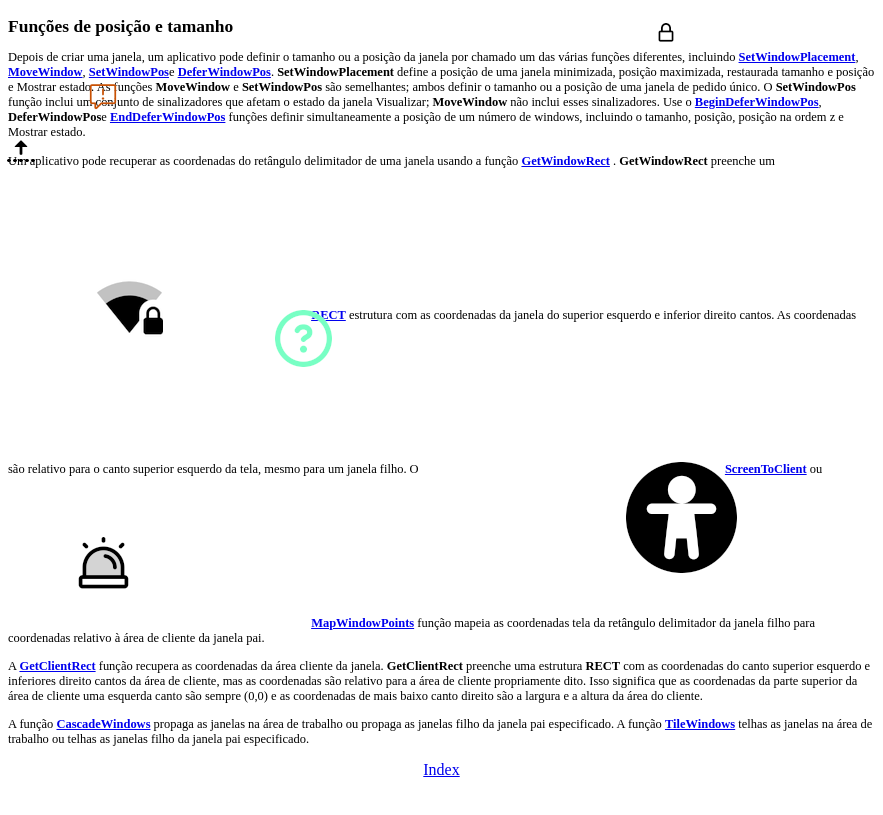 The height and width of the screenshot is (815, 883). Describe the element at coordinates (103, 567) in the screenshot. I see `indicates an active alert or emergency notification` at that location.